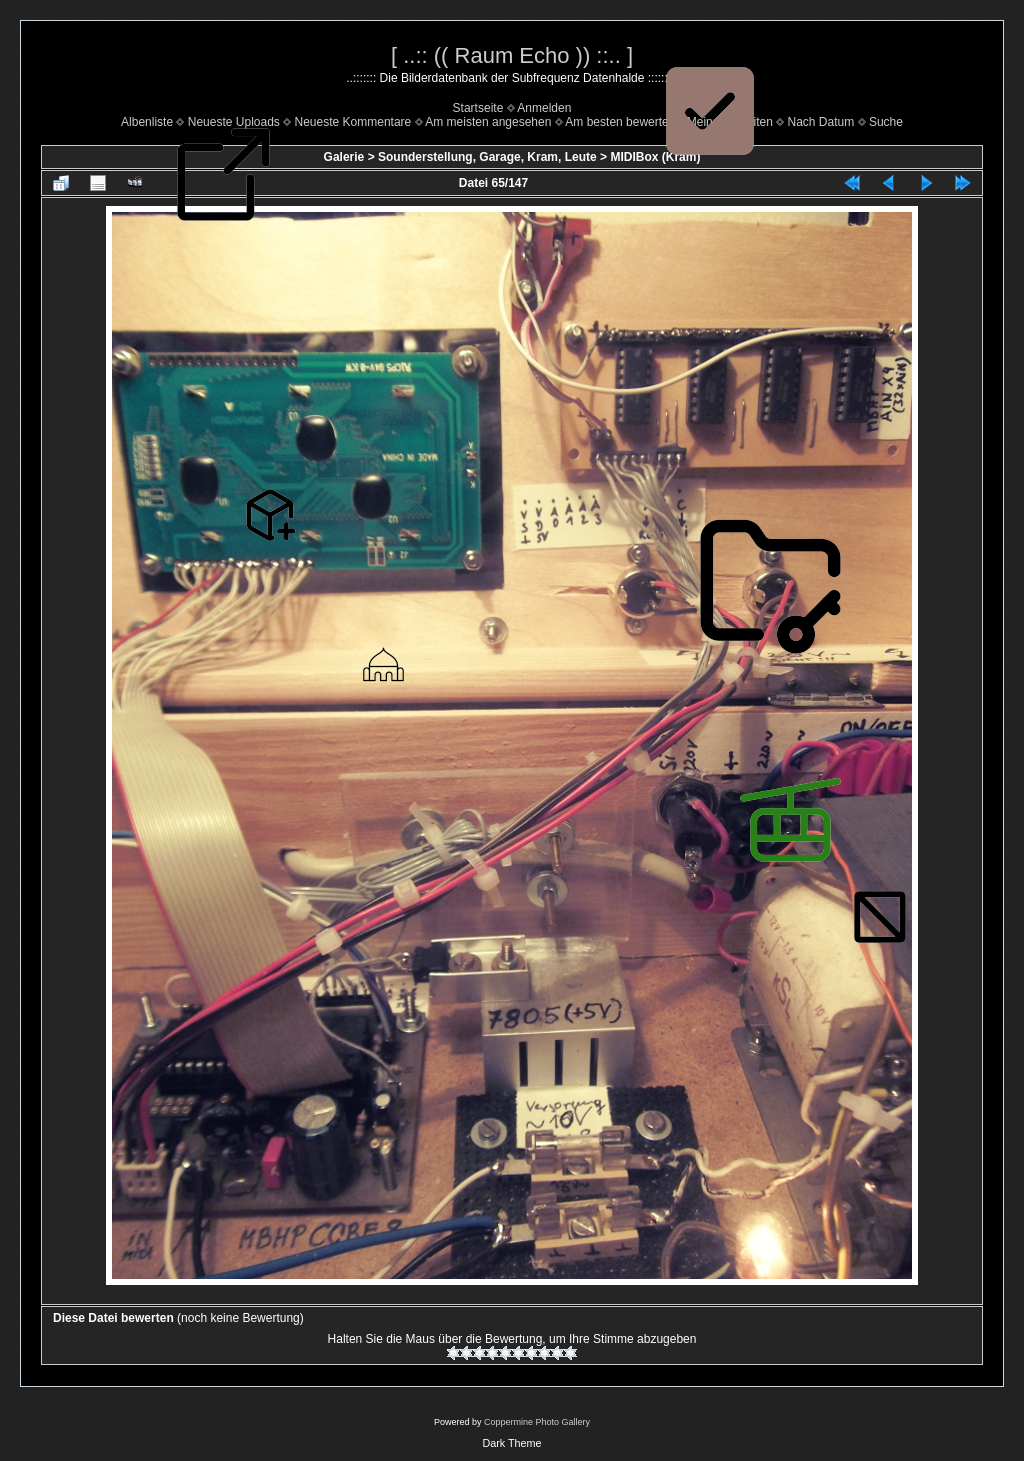 This screenshot has height=1461, width=1024. What do you see at coordinates (770, 583) in the screenshot?
I see `access encrypted or password-protected folder` at bounding box center [770, 583].